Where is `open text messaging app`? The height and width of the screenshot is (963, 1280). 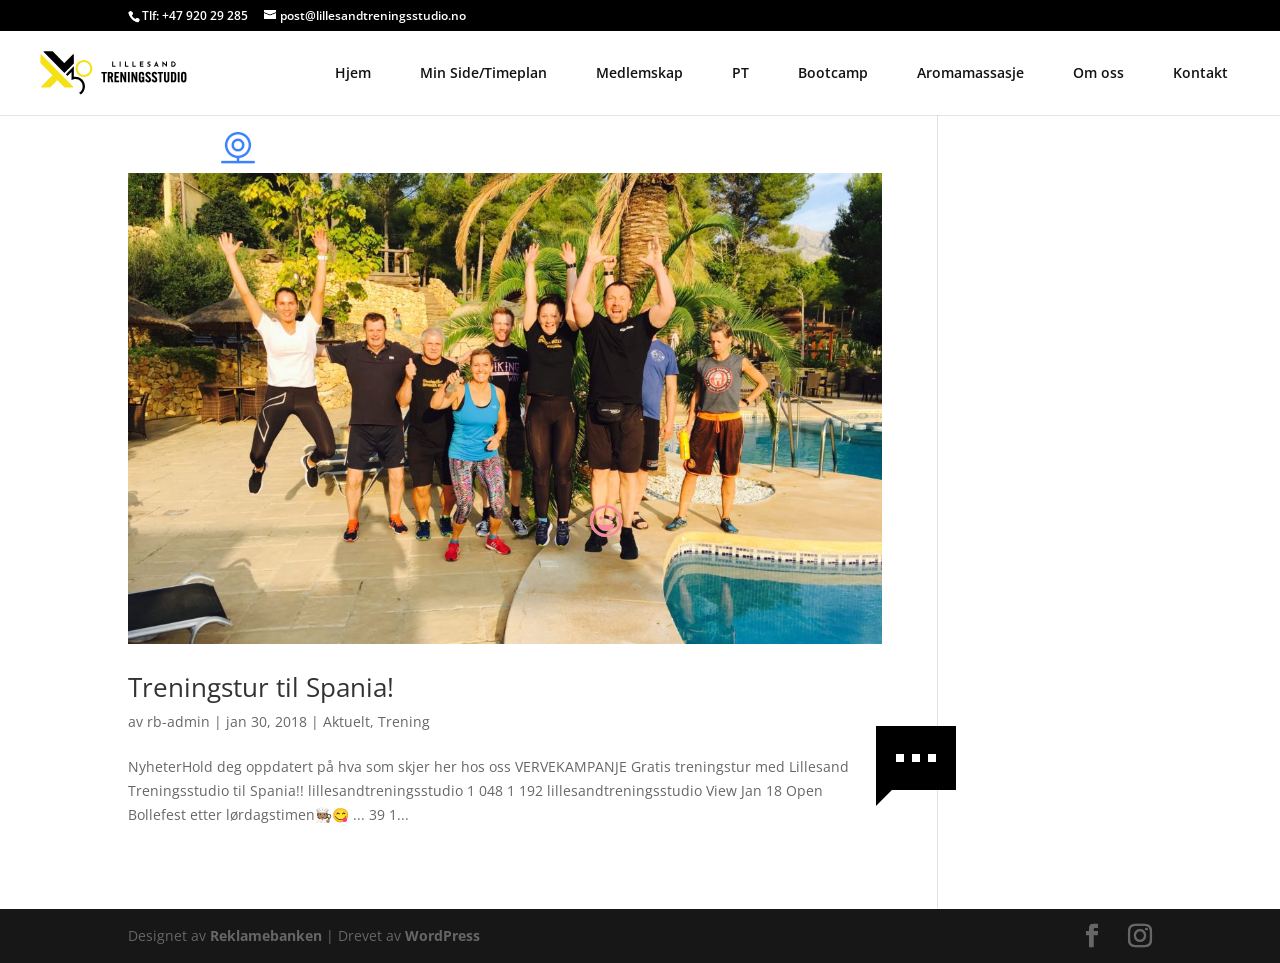
open text messaging app is located at coordinates (916, 766).